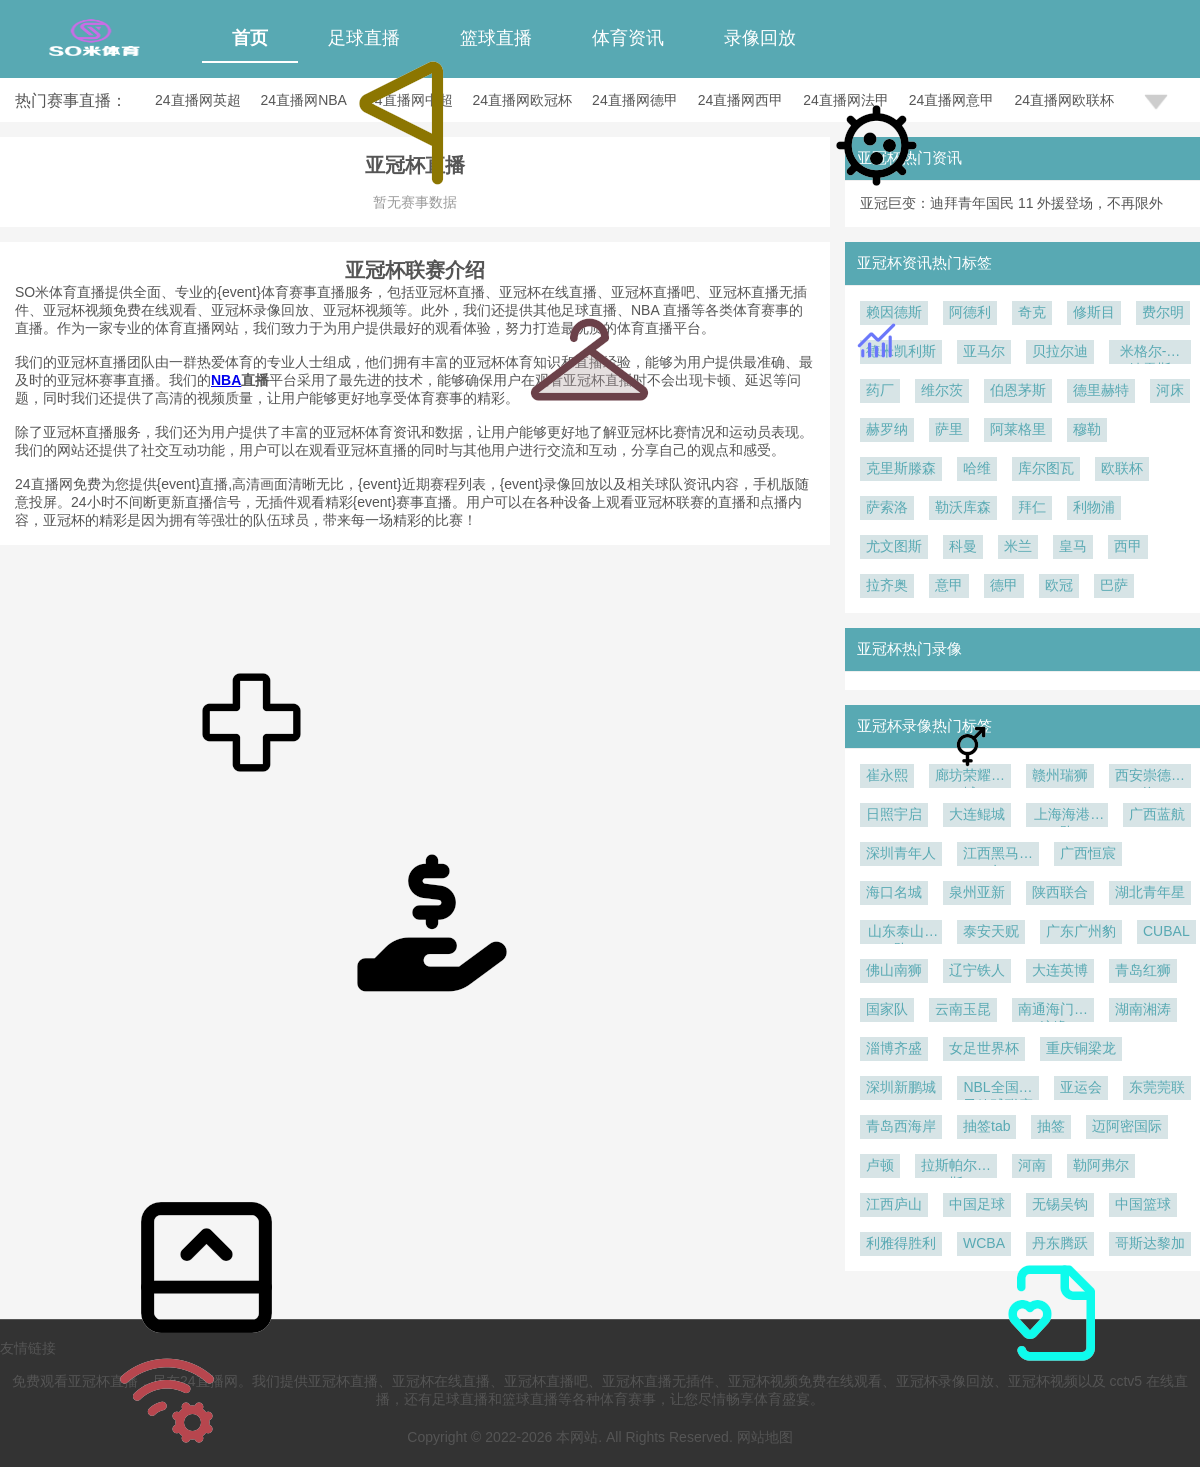  I want to click on access wifi settings, so click(167, 1397).